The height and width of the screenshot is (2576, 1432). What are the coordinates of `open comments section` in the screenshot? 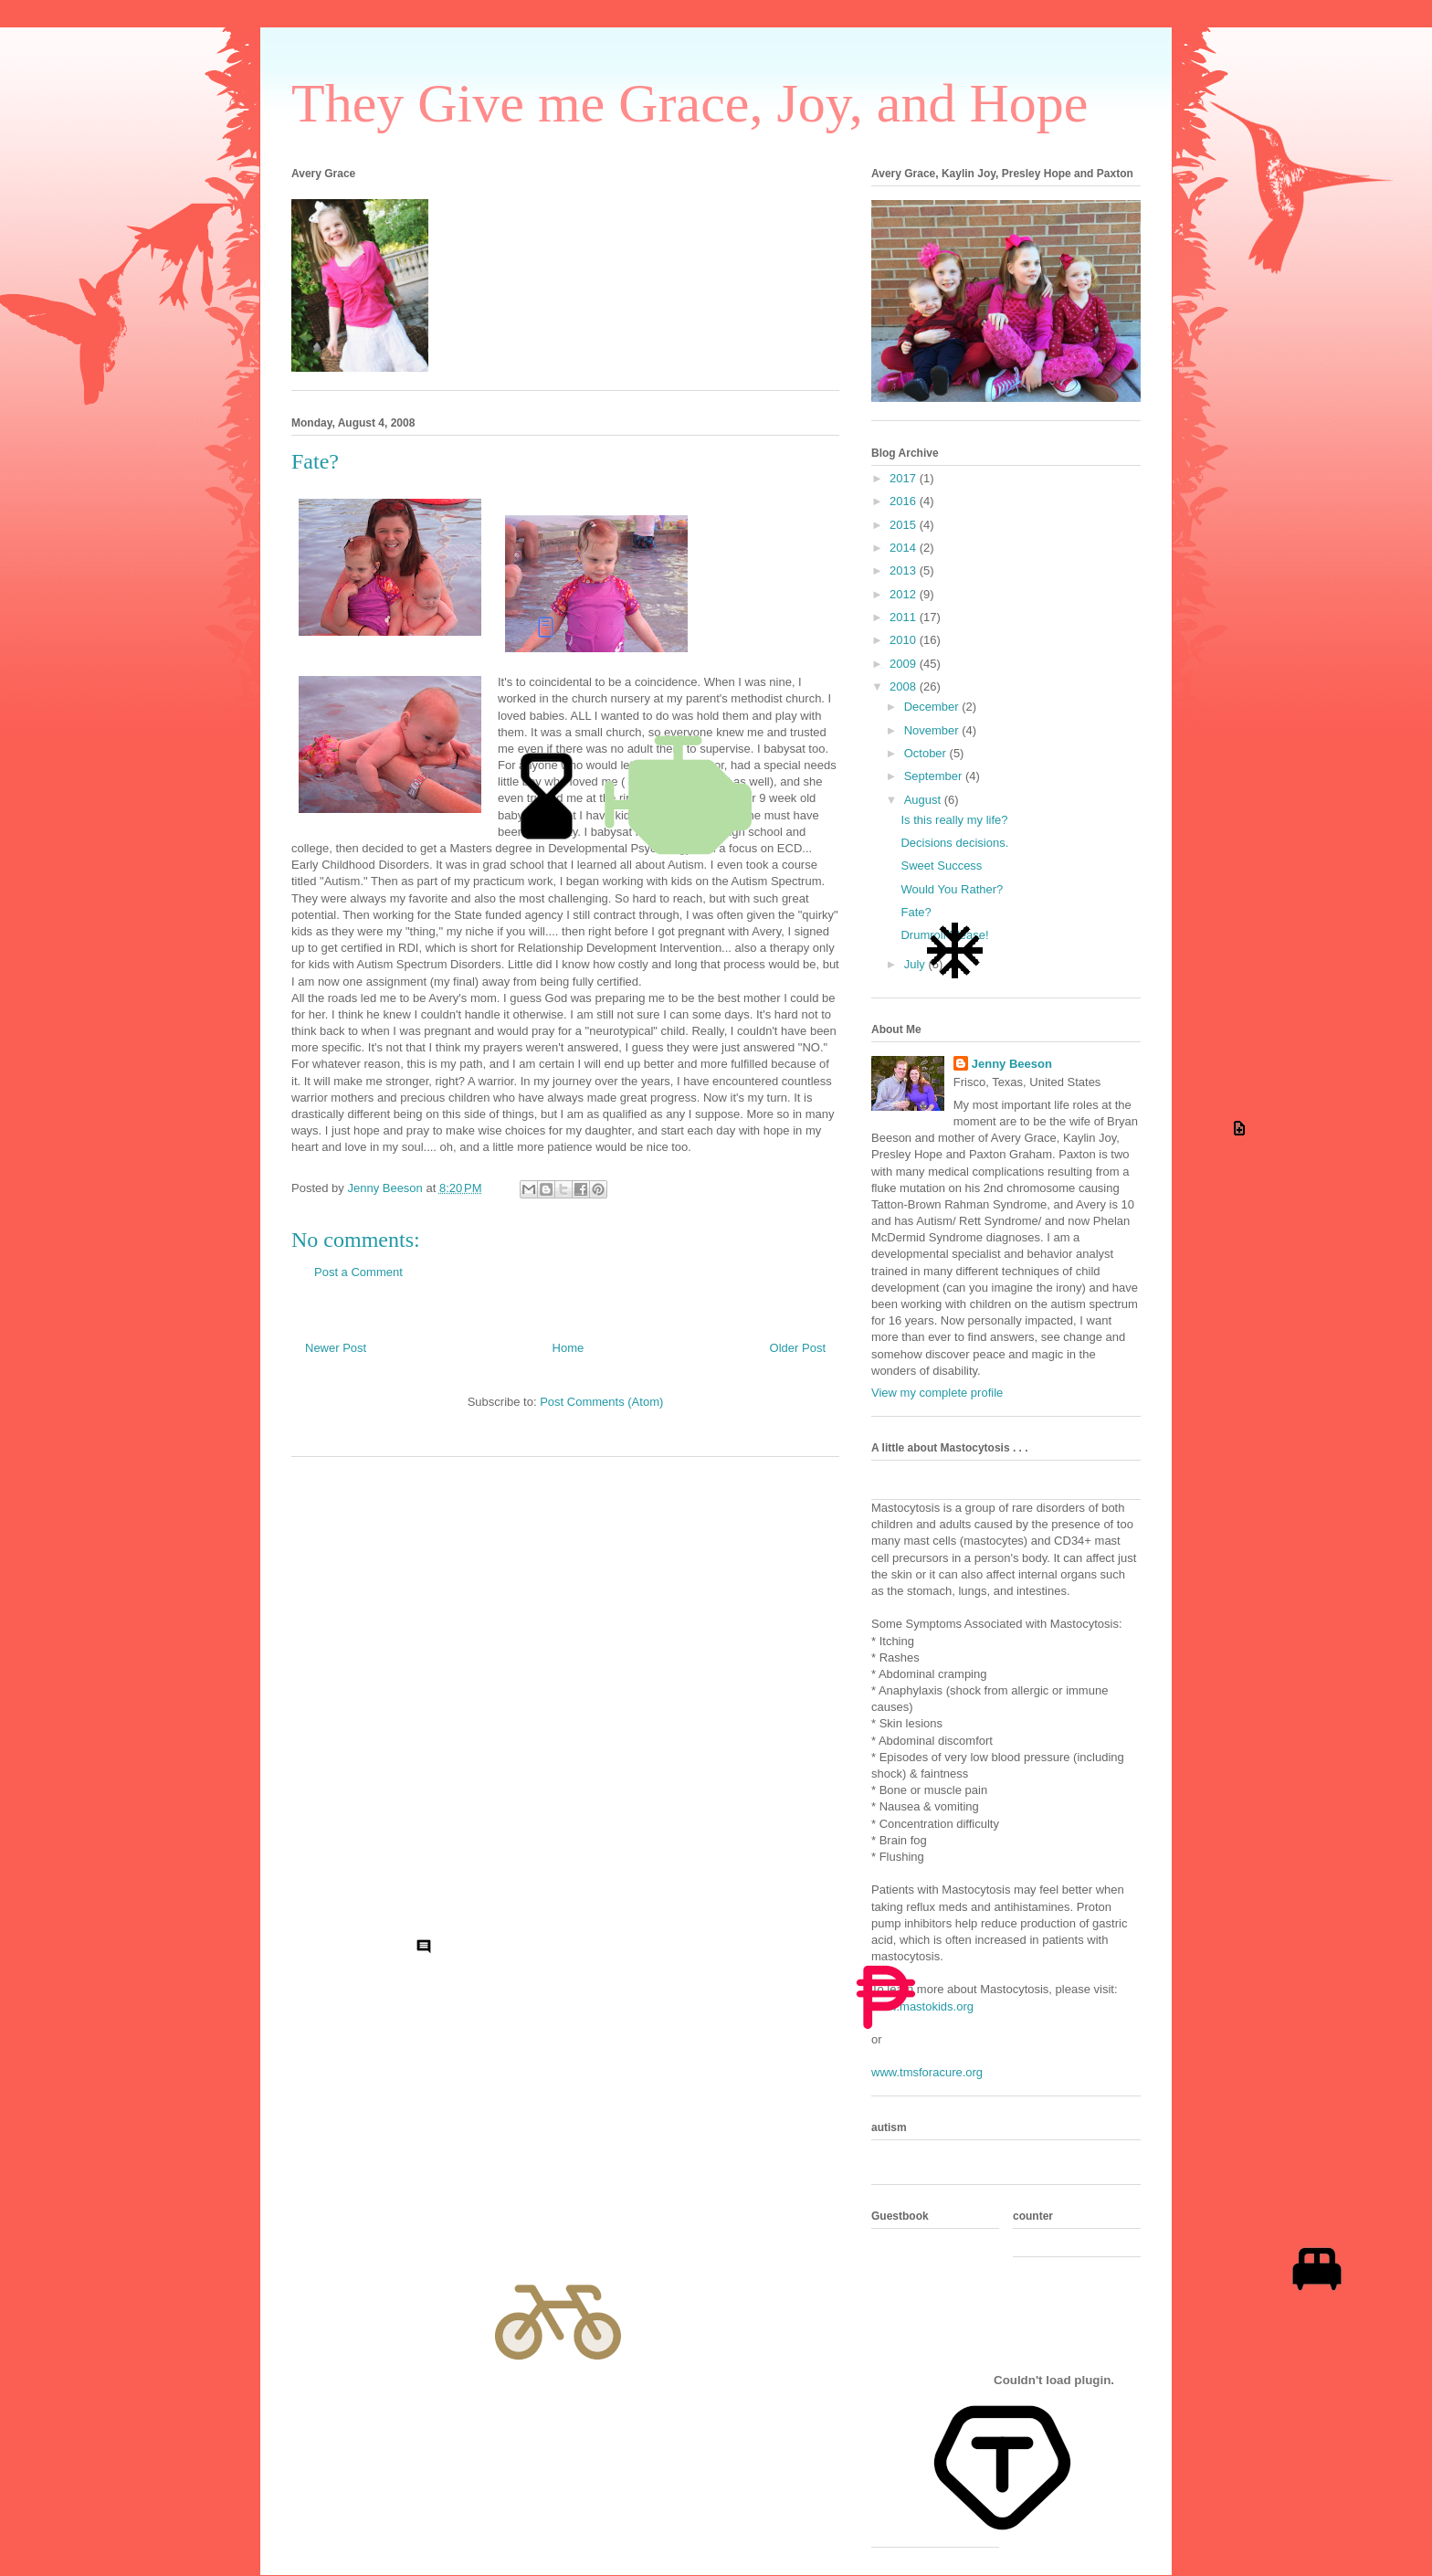 It's located at (424, 1947).